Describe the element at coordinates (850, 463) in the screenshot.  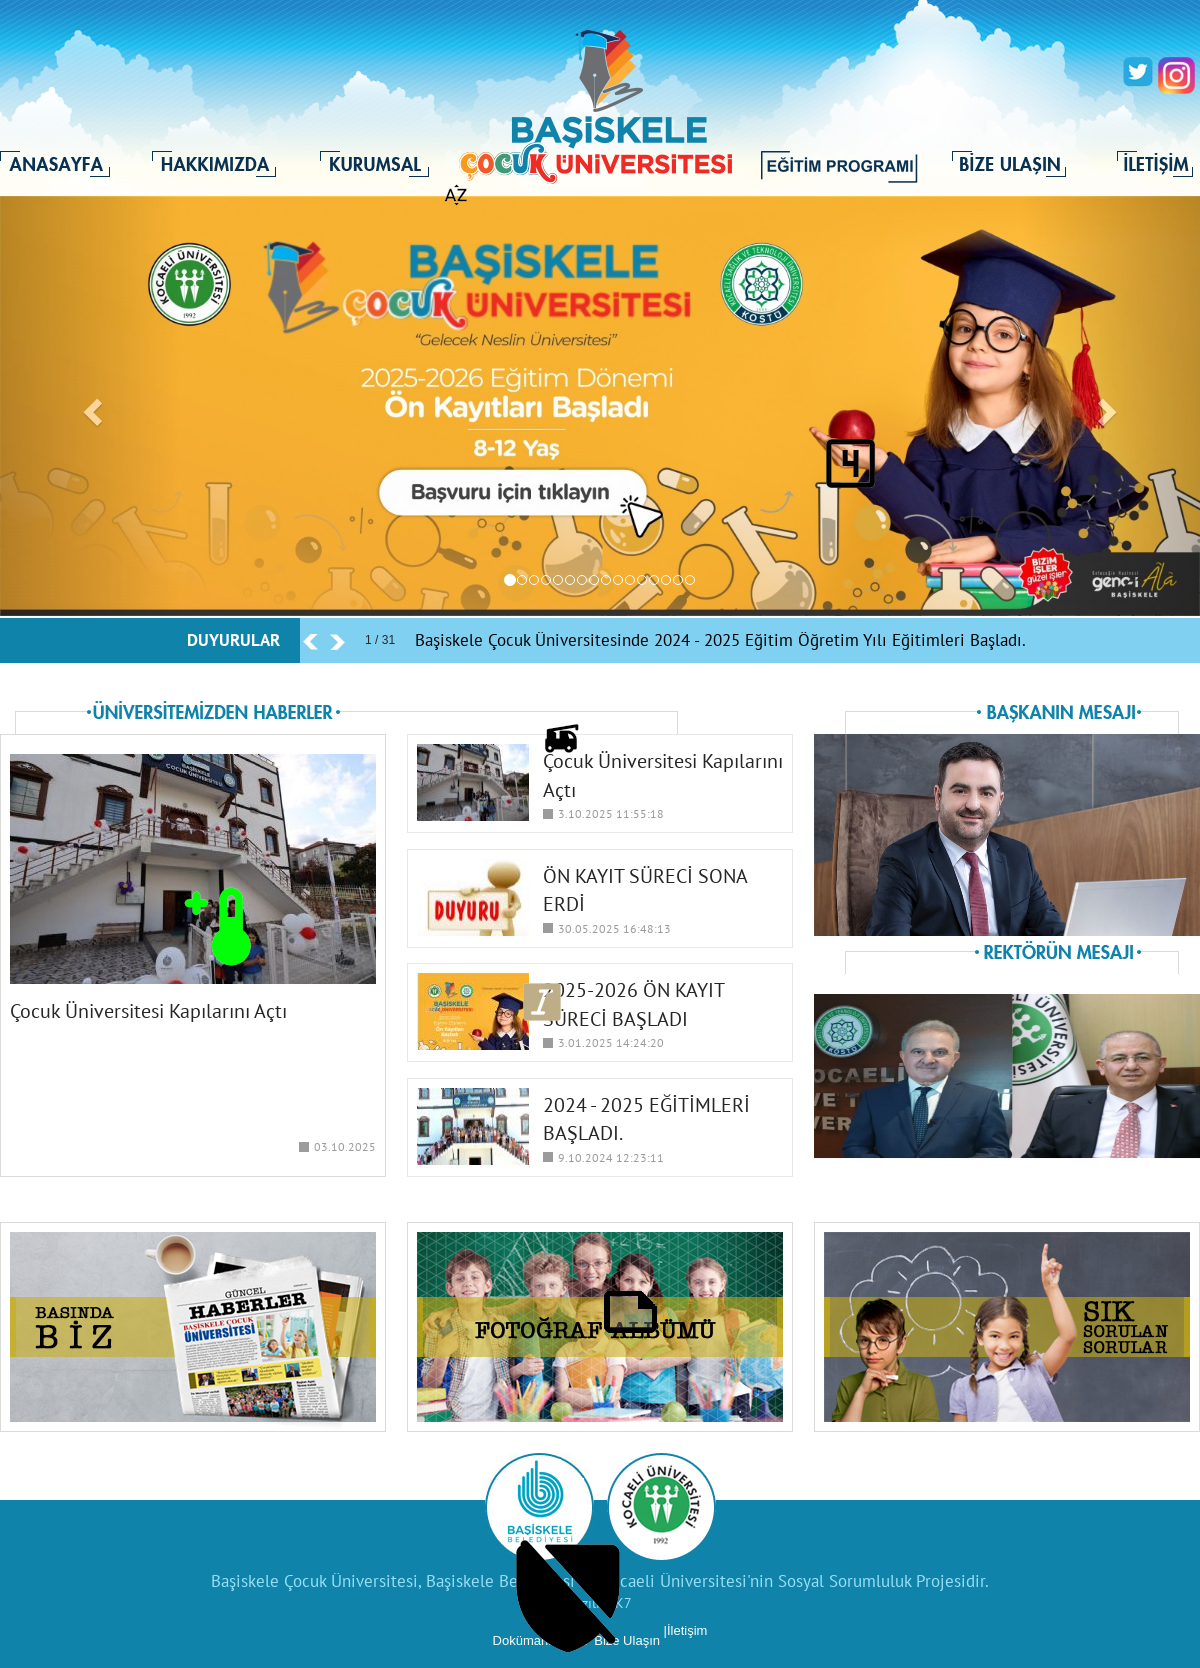
I see `select image filter option 4` at that location.